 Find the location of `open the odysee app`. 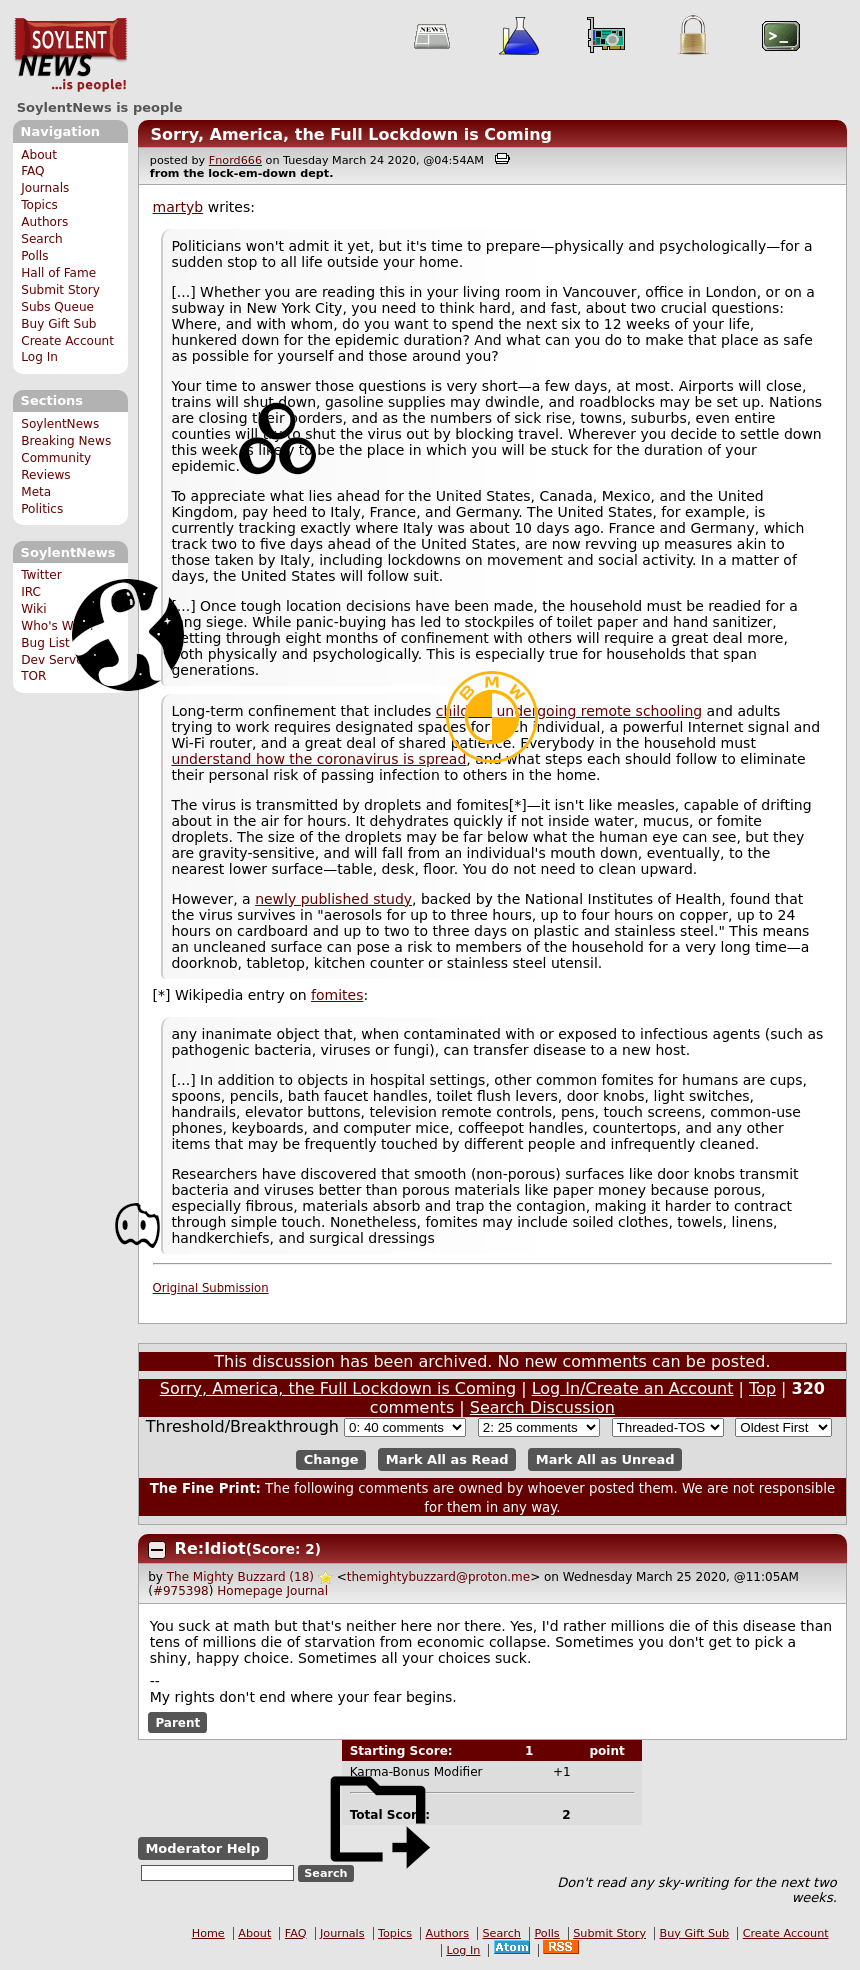

open the odysee app is located at coordinates (128, 635).